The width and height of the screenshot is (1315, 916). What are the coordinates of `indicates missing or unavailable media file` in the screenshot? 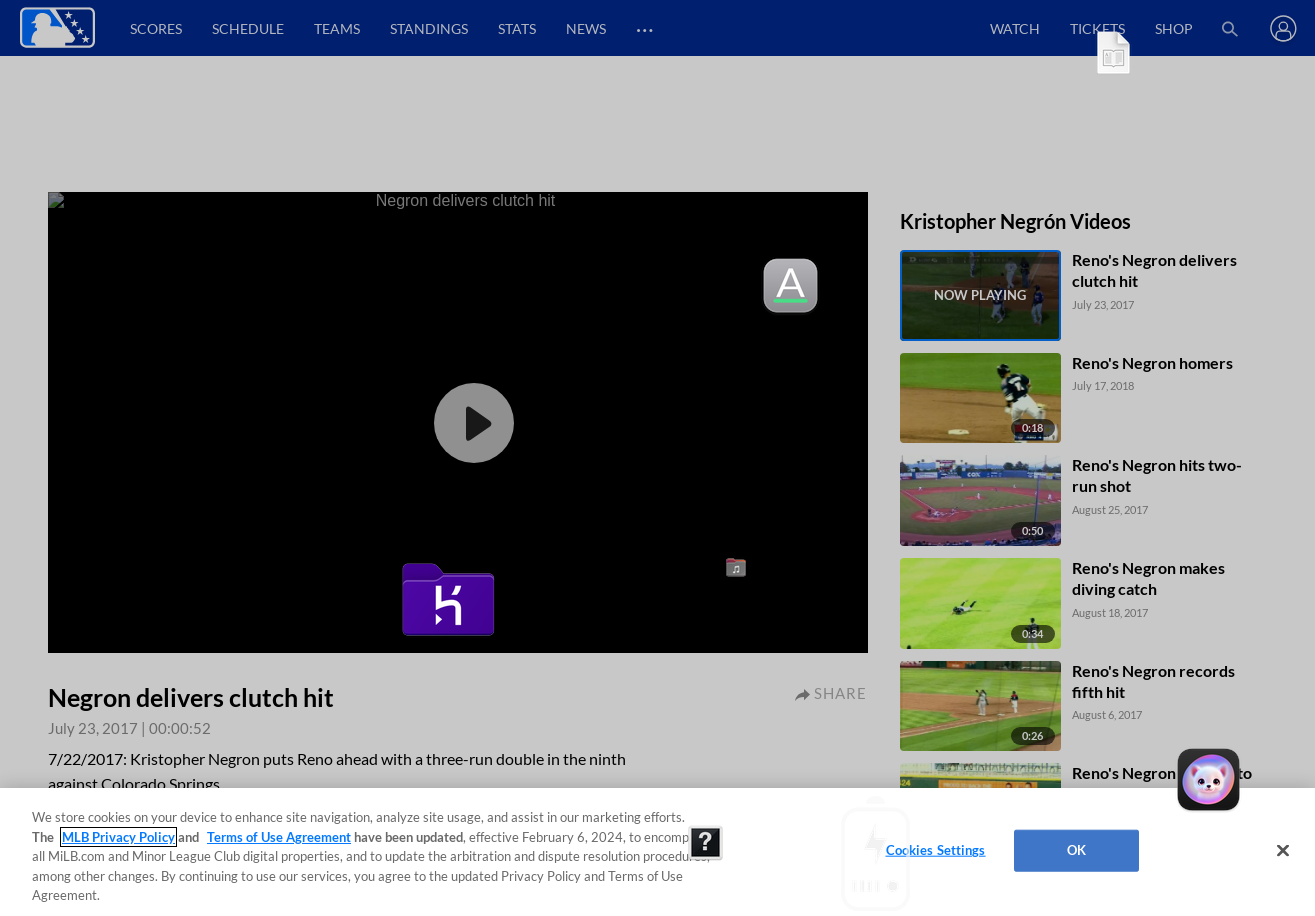 It's located at (705, 842).